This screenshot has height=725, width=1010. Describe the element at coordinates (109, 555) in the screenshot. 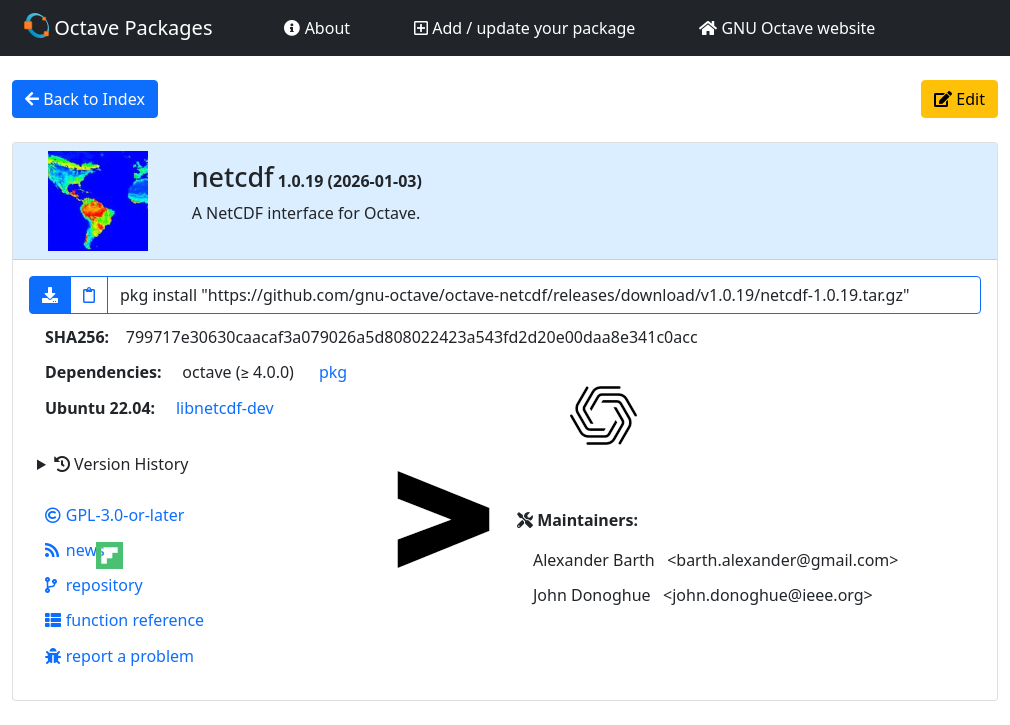

I see `open Flipboard app` at that location.